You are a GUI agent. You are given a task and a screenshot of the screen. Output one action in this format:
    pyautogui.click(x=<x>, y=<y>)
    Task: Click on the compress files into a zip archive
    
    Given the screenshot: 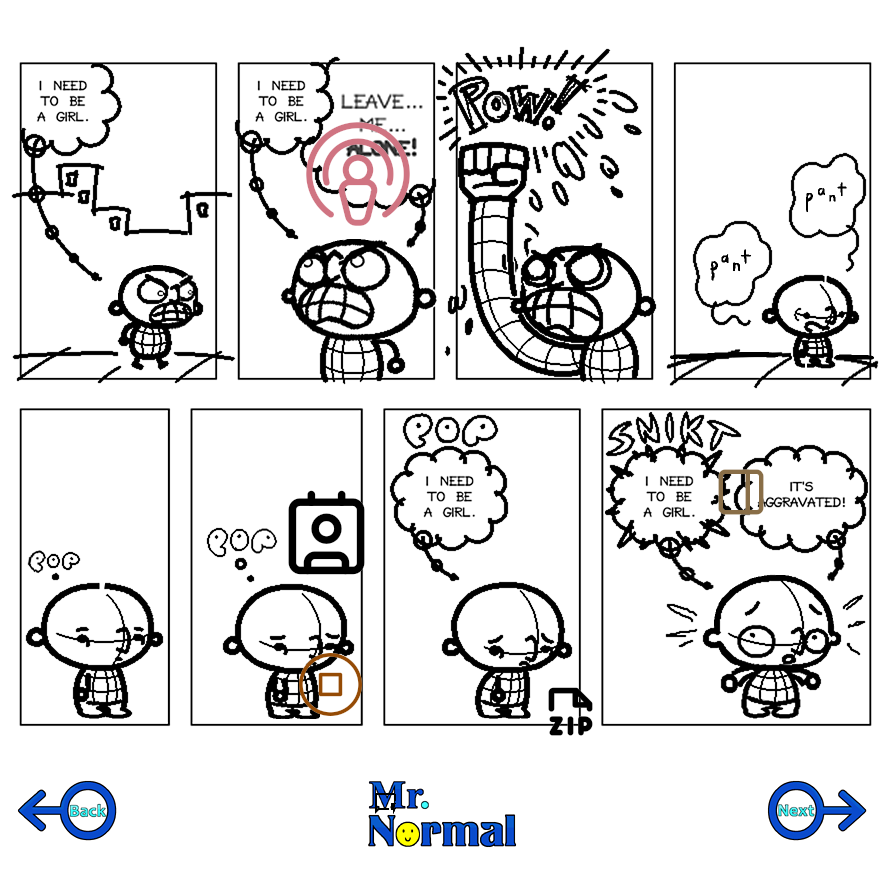 What is the action you would take?
    pyautogui.click(x=570, y=713)
    